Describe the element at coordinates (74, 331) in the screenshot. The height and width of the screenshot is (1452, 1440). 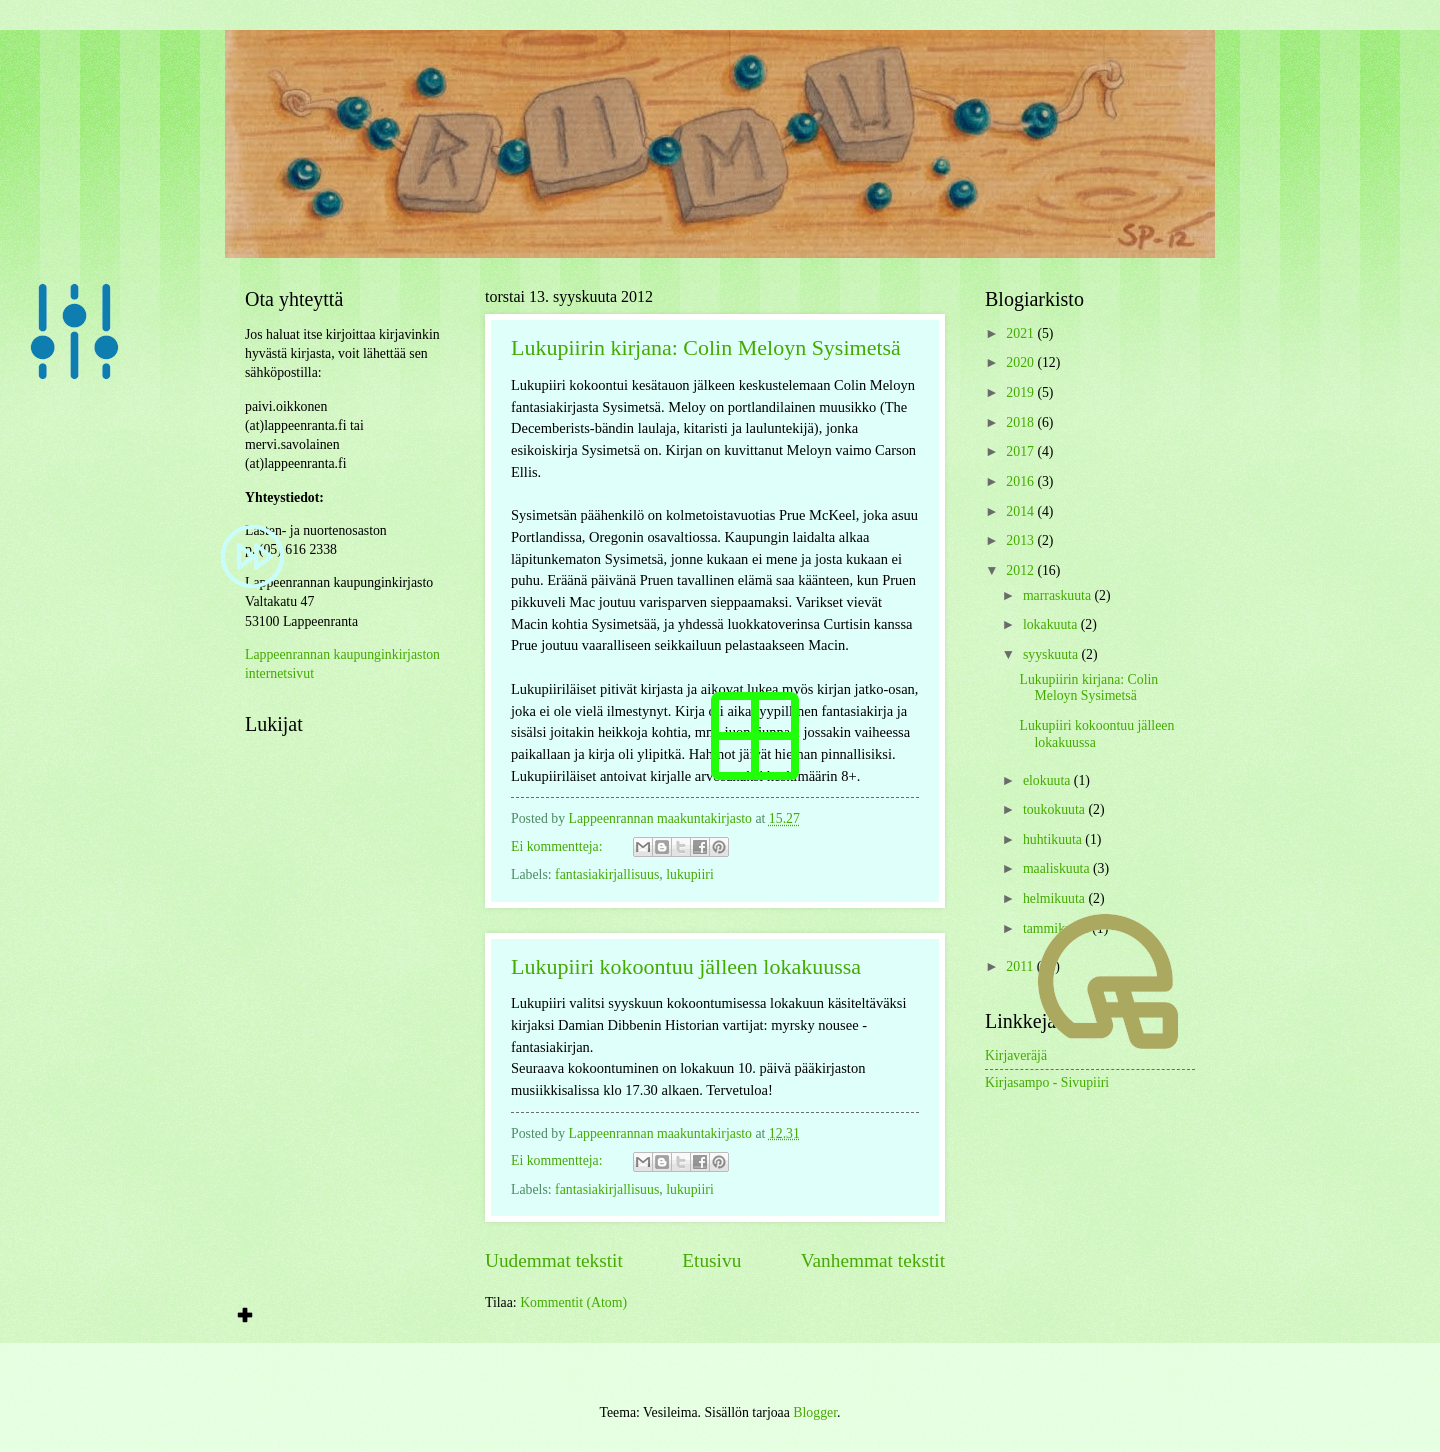
I see `adjust settings or preferences` at that location.